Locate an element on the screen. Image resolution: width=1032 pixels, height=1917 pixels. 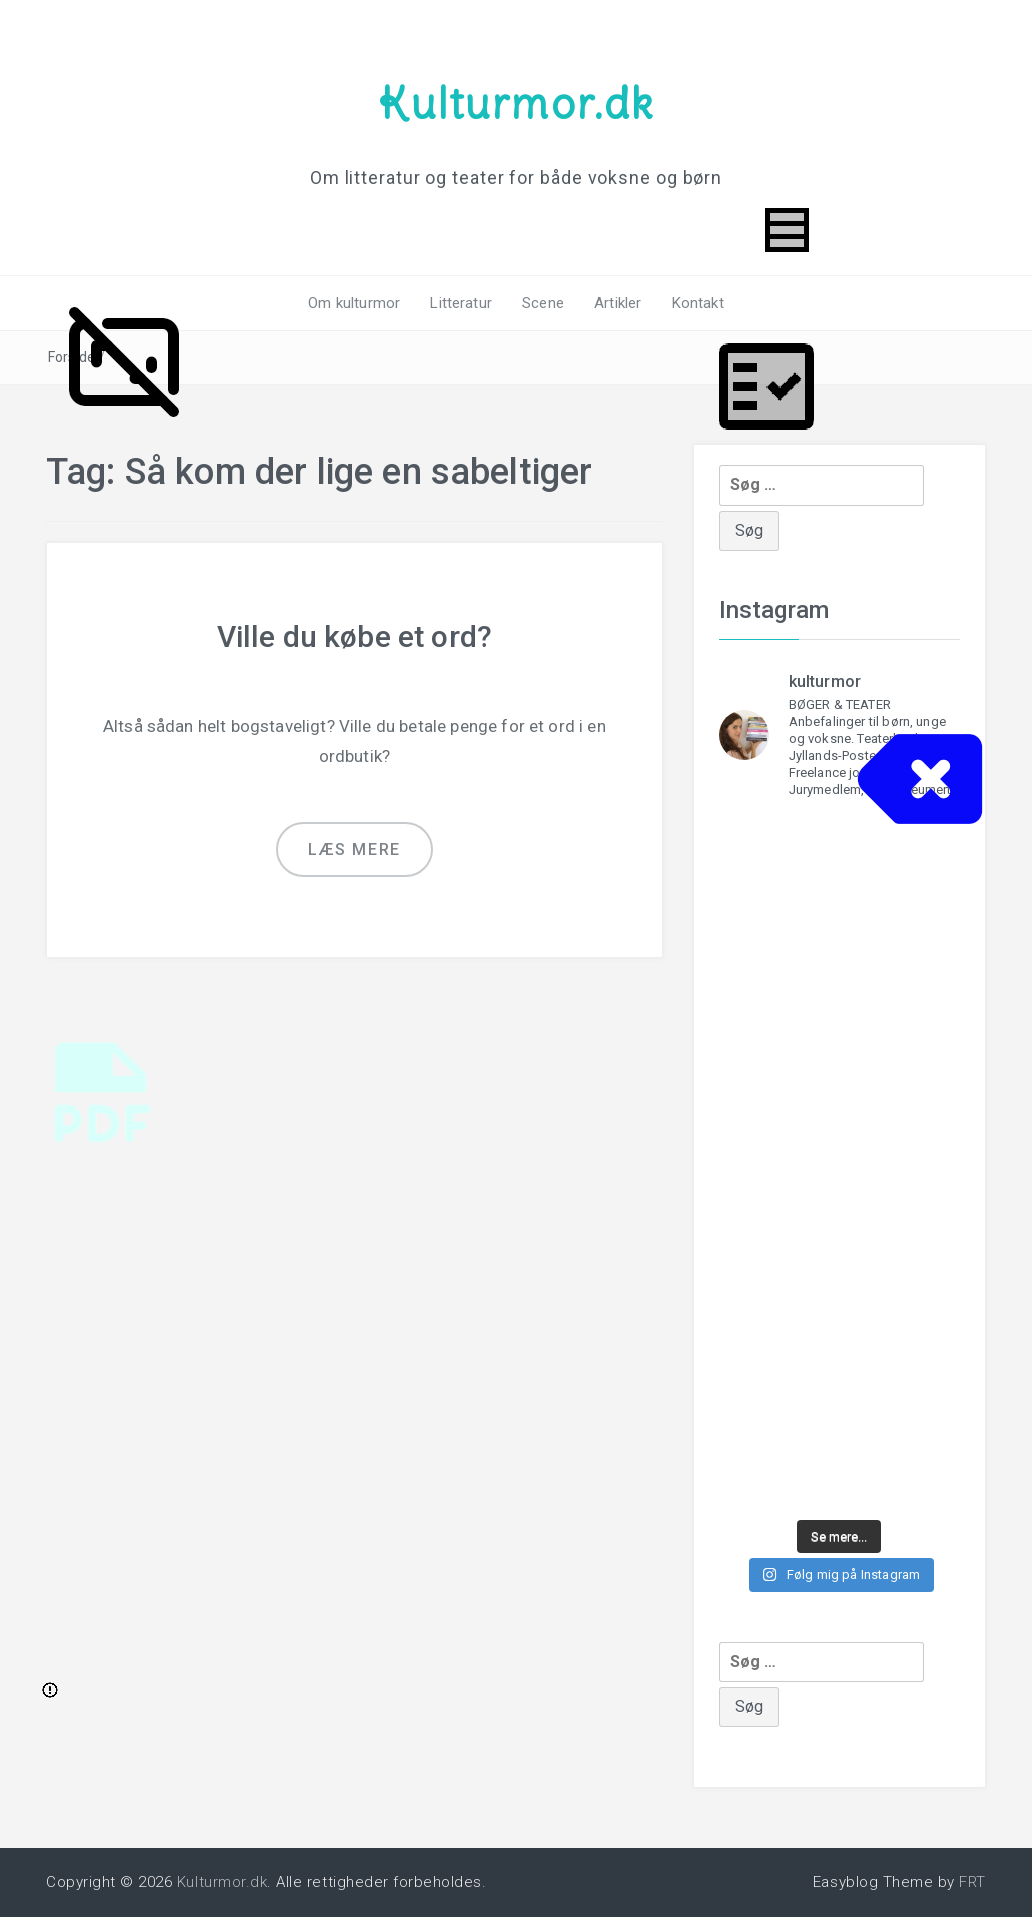
open a PDF document is located at coordinates (100, 1096).